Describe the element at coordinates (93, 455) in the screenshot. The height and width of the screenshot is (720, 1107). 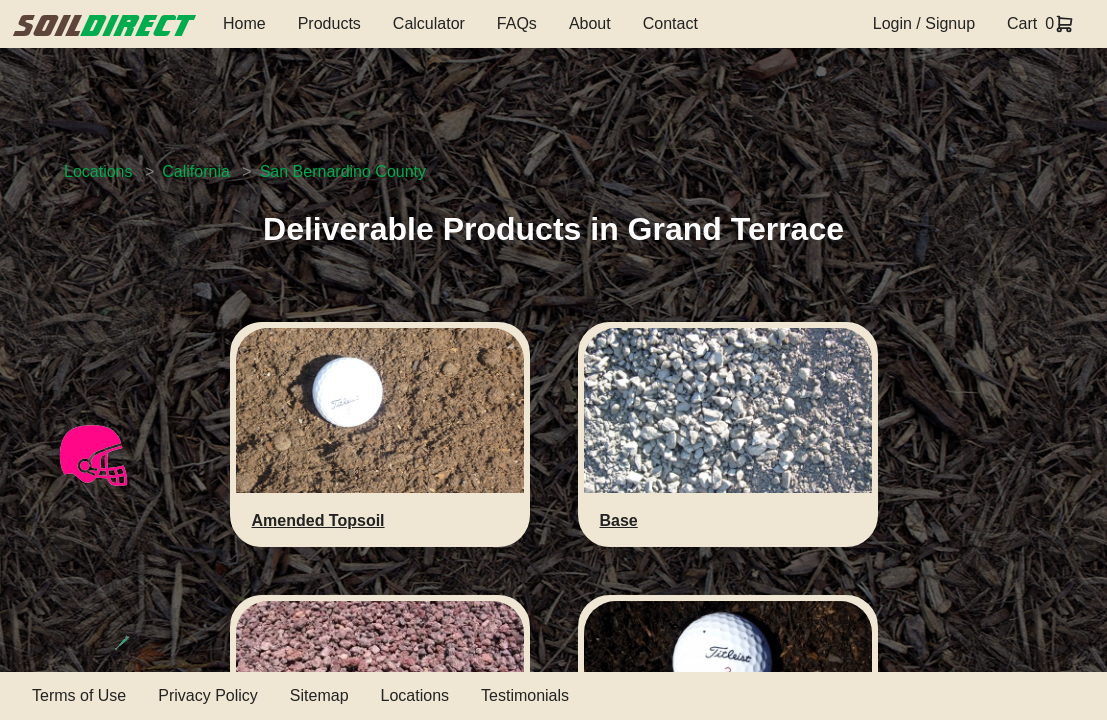
I see `access american football content or games` at that location.